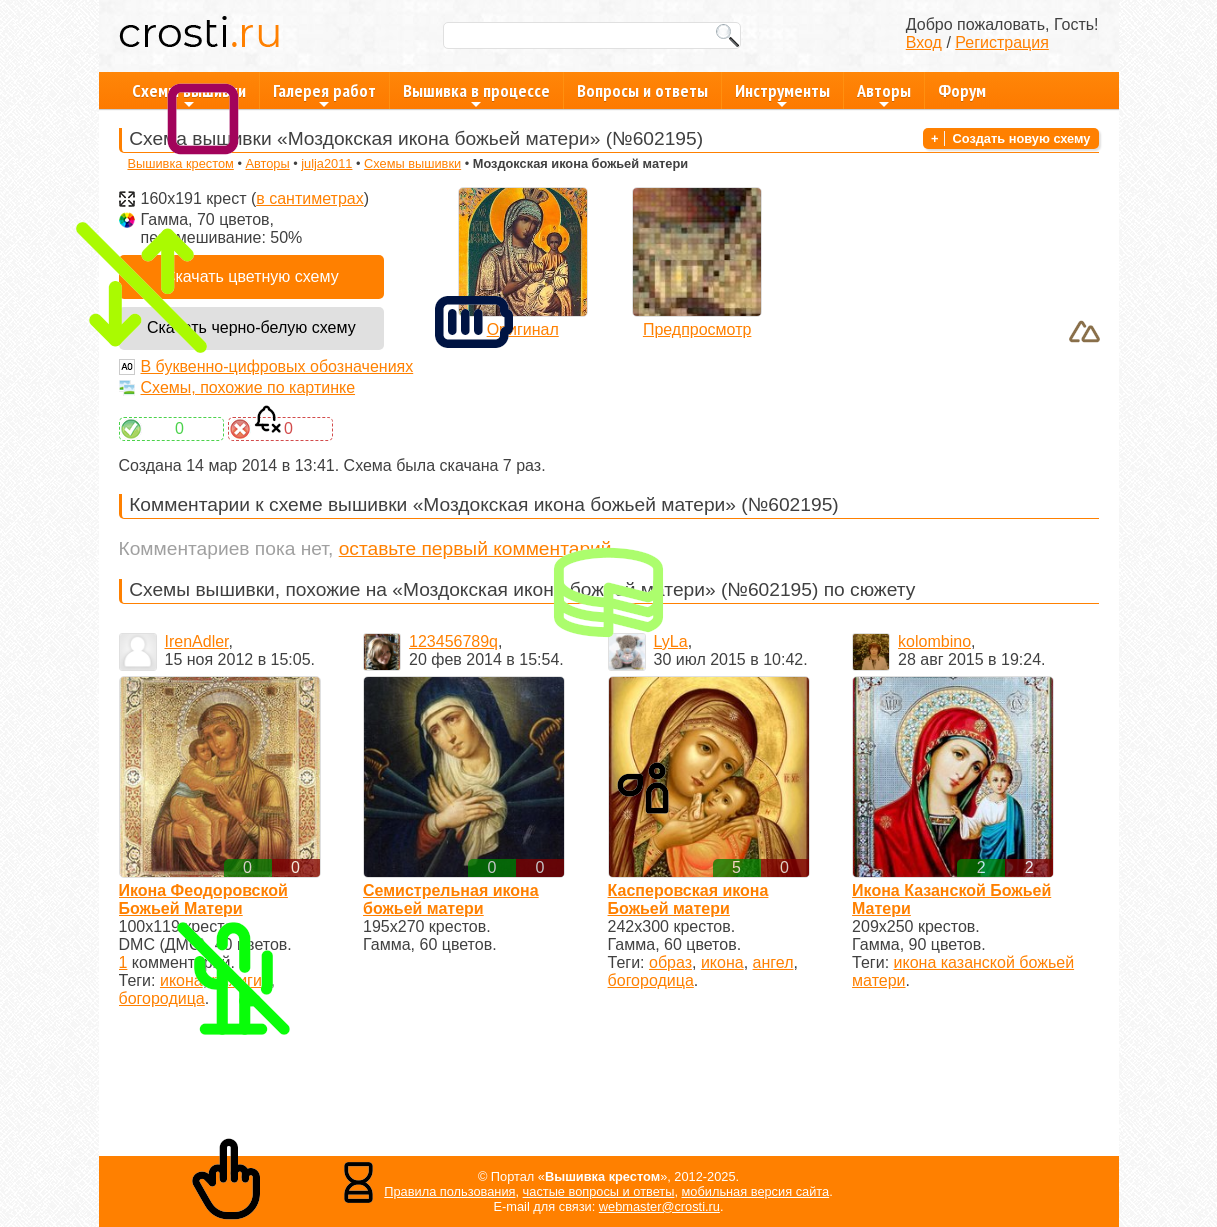  I want to click on indicates battery at 75% charge, so click(474, 322).